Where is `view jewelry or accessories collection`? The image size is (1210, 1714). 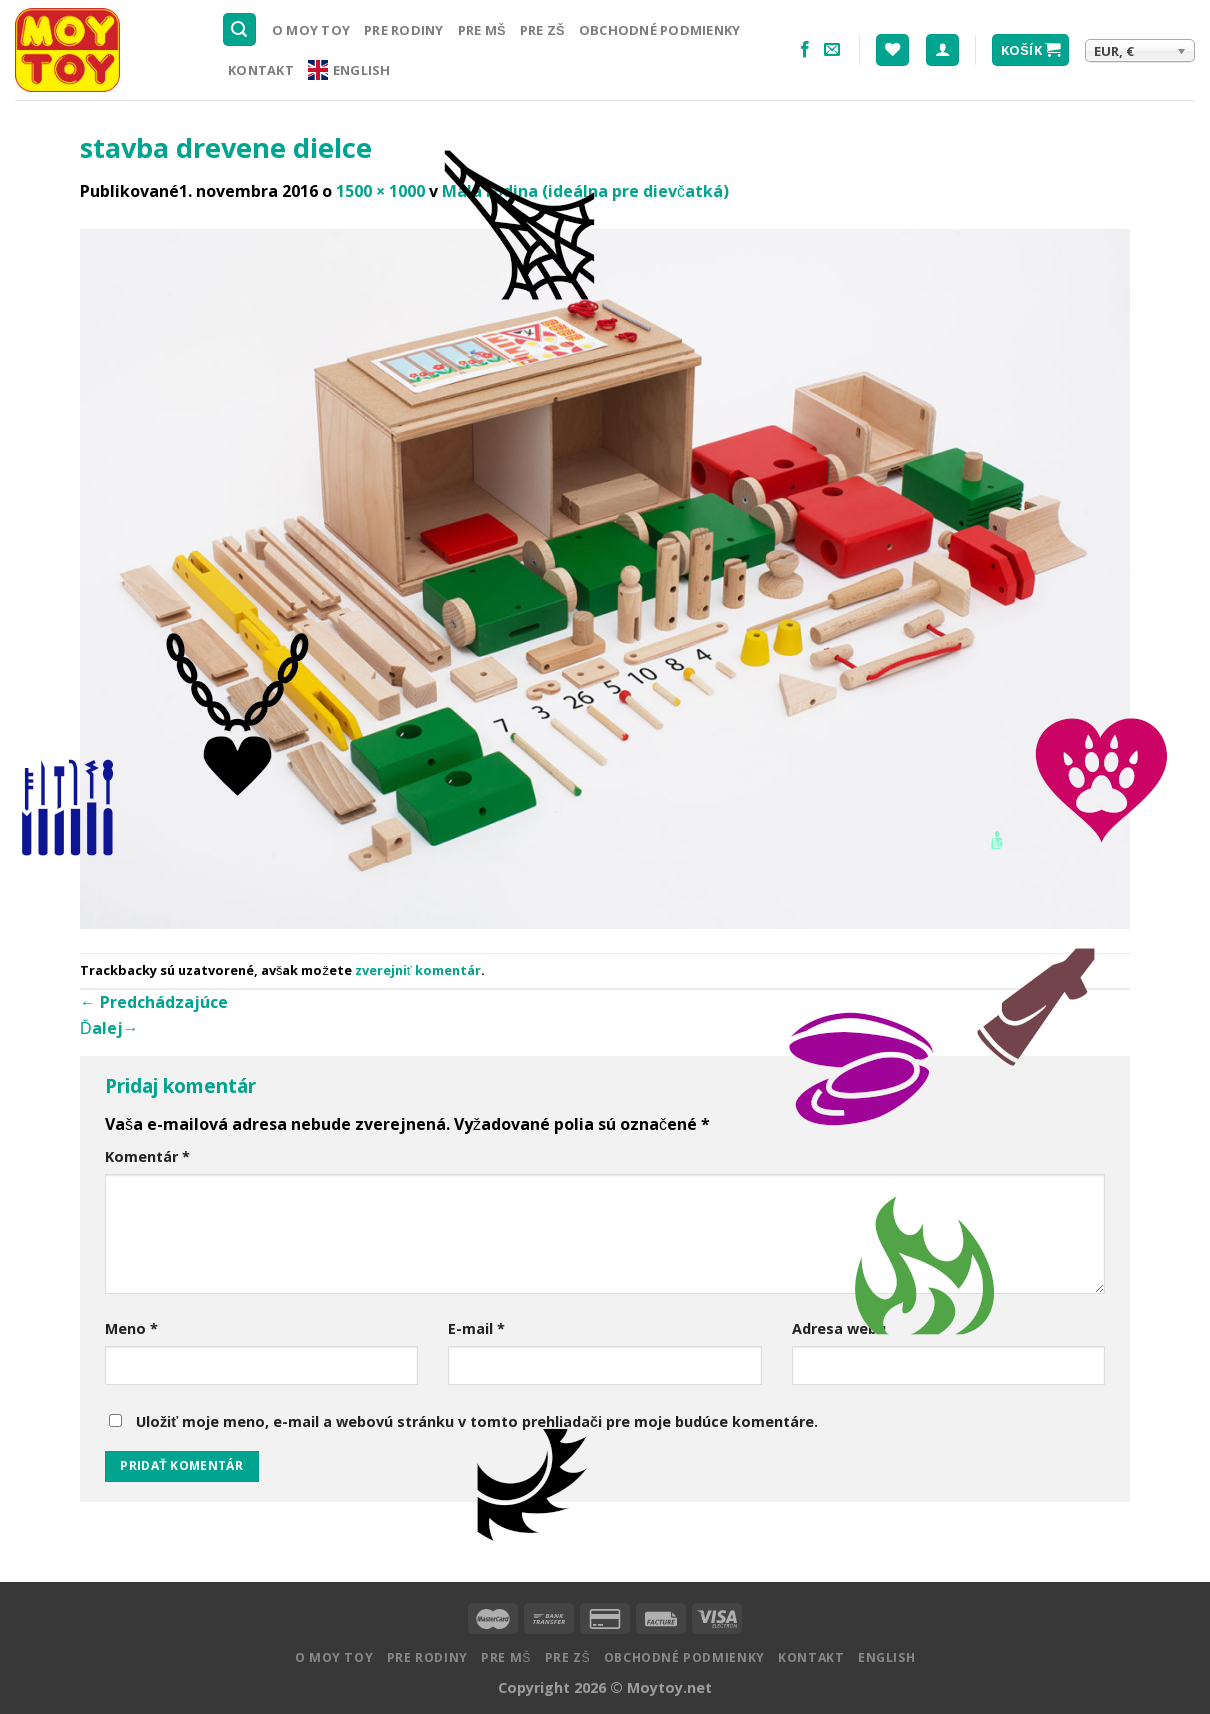
view jewelry or accessories collection is located at coordinates (237, 714).